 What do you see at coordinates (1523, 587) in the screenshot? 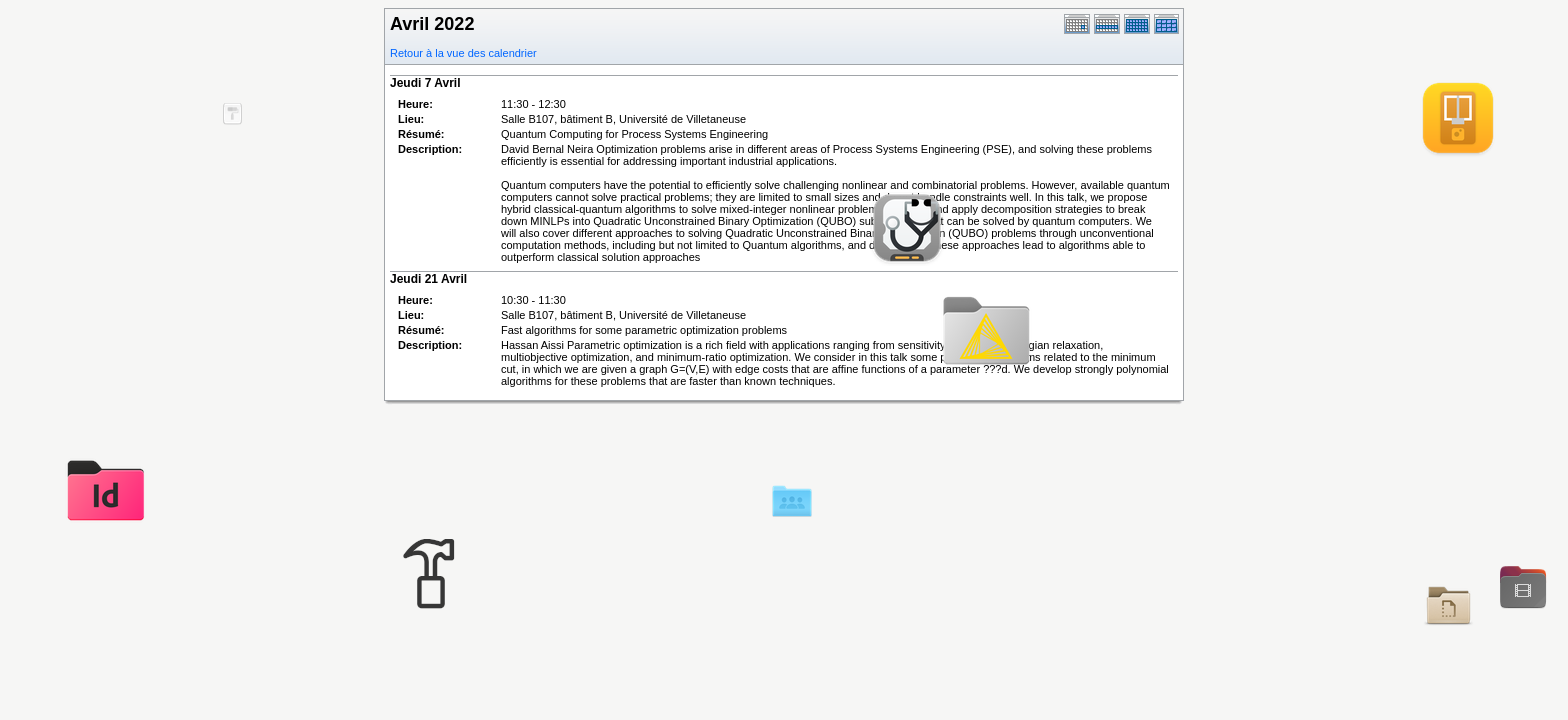
I see `open your videos folder` at bounding box center [1523, 587].